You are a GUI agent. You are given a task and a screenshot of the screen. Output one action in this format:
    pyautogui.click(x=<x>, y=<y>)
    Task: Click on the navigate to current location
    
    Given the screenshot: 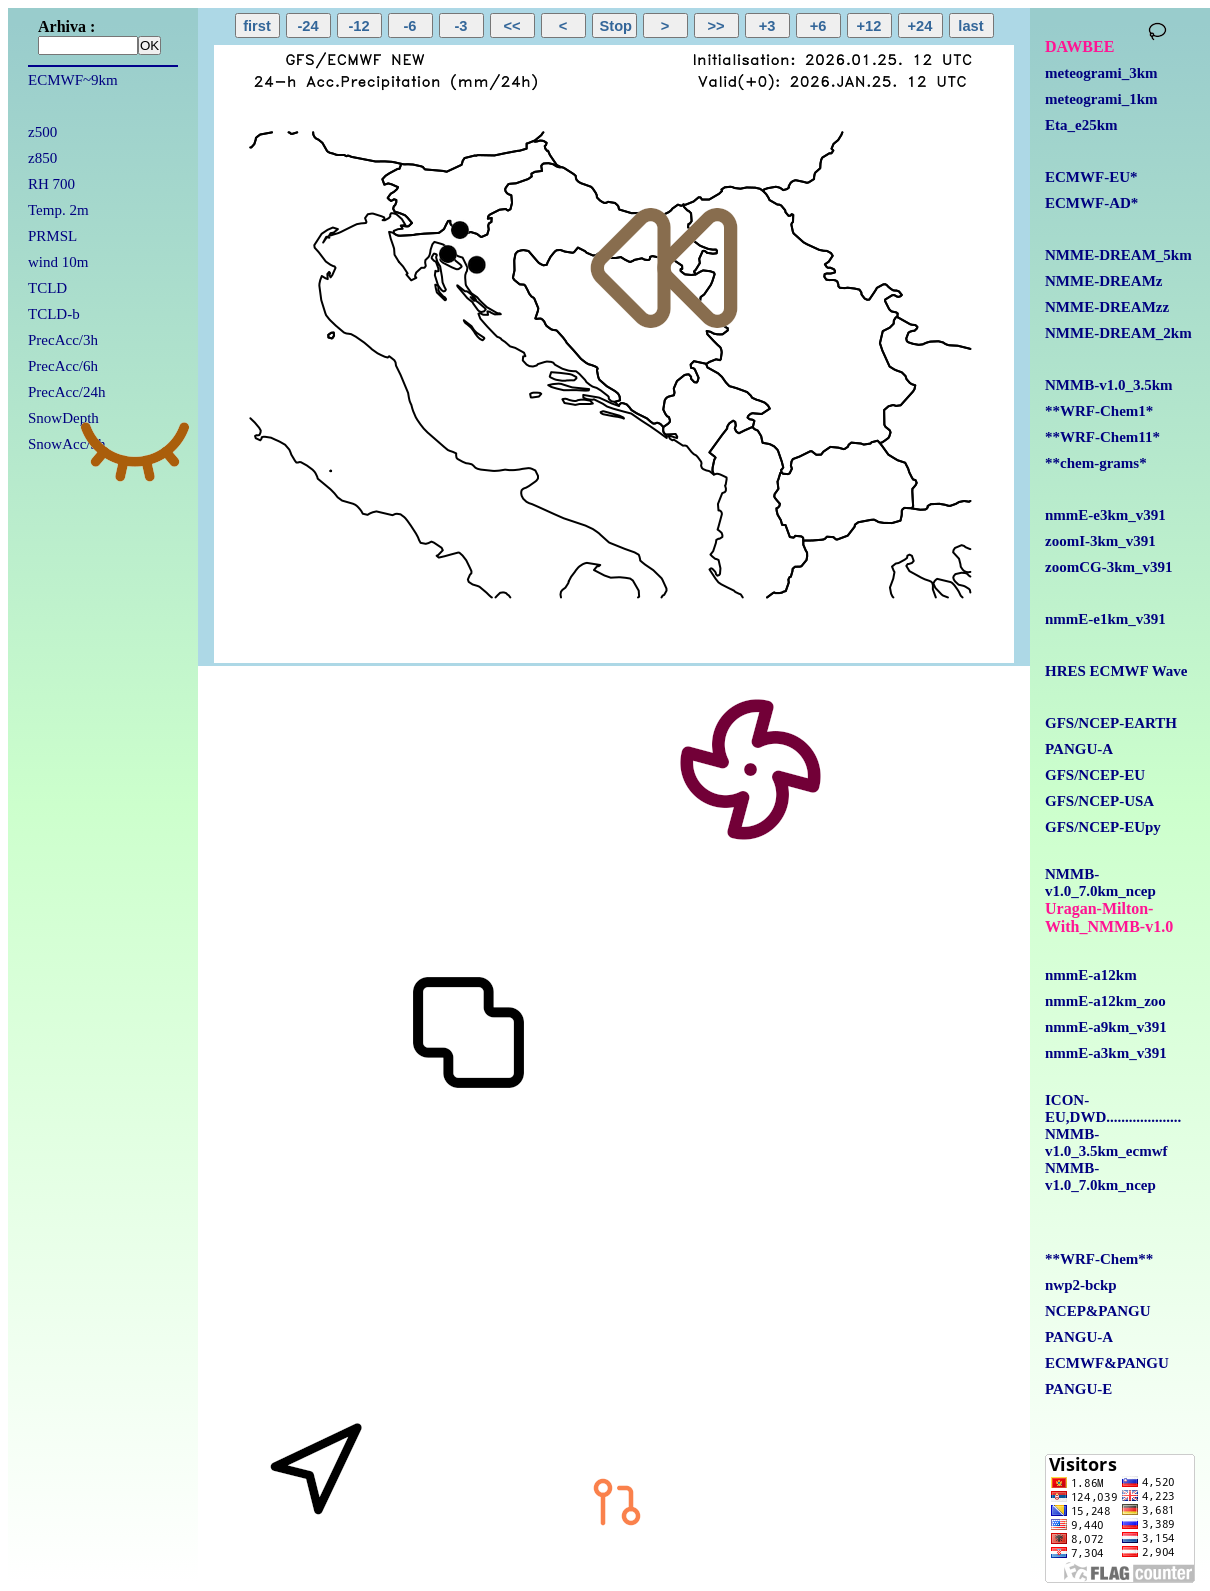 What is the action you would take?
    pyautogui.click(x=314, y=1471)
    